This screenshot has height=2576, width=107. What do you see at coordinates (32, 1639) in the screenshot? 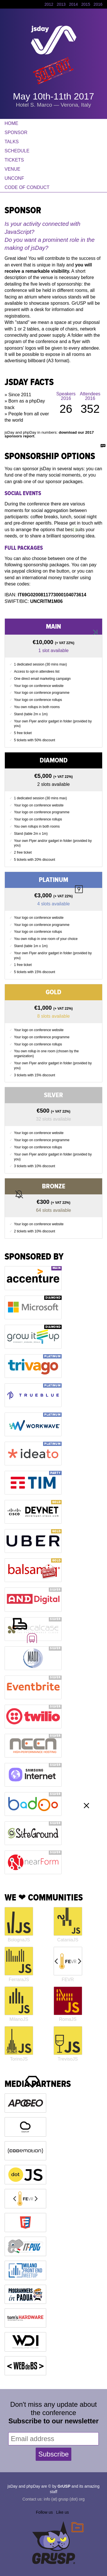
I see `view subway or metro transit options` at bounding box center [32, 1639].